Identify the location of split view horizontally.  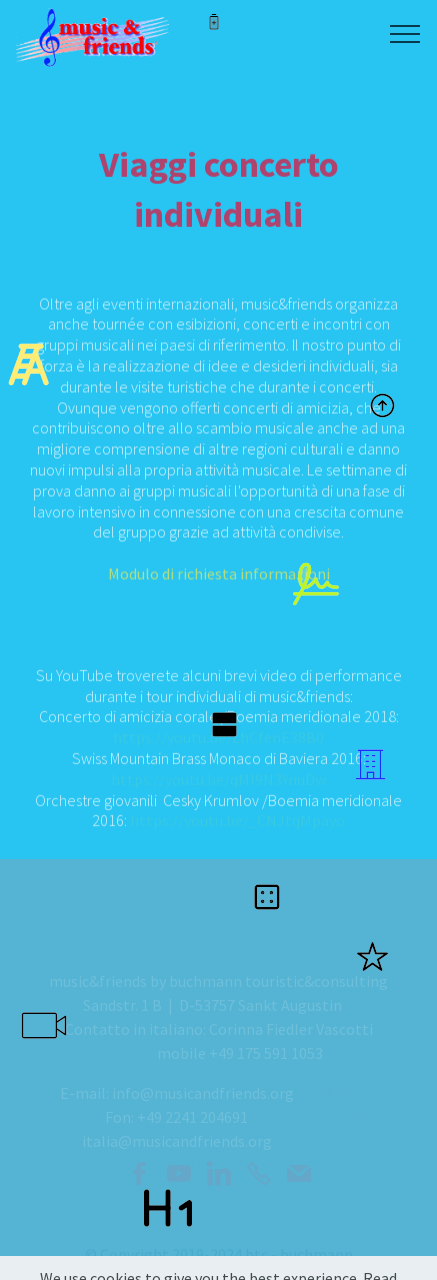
(224, 724).